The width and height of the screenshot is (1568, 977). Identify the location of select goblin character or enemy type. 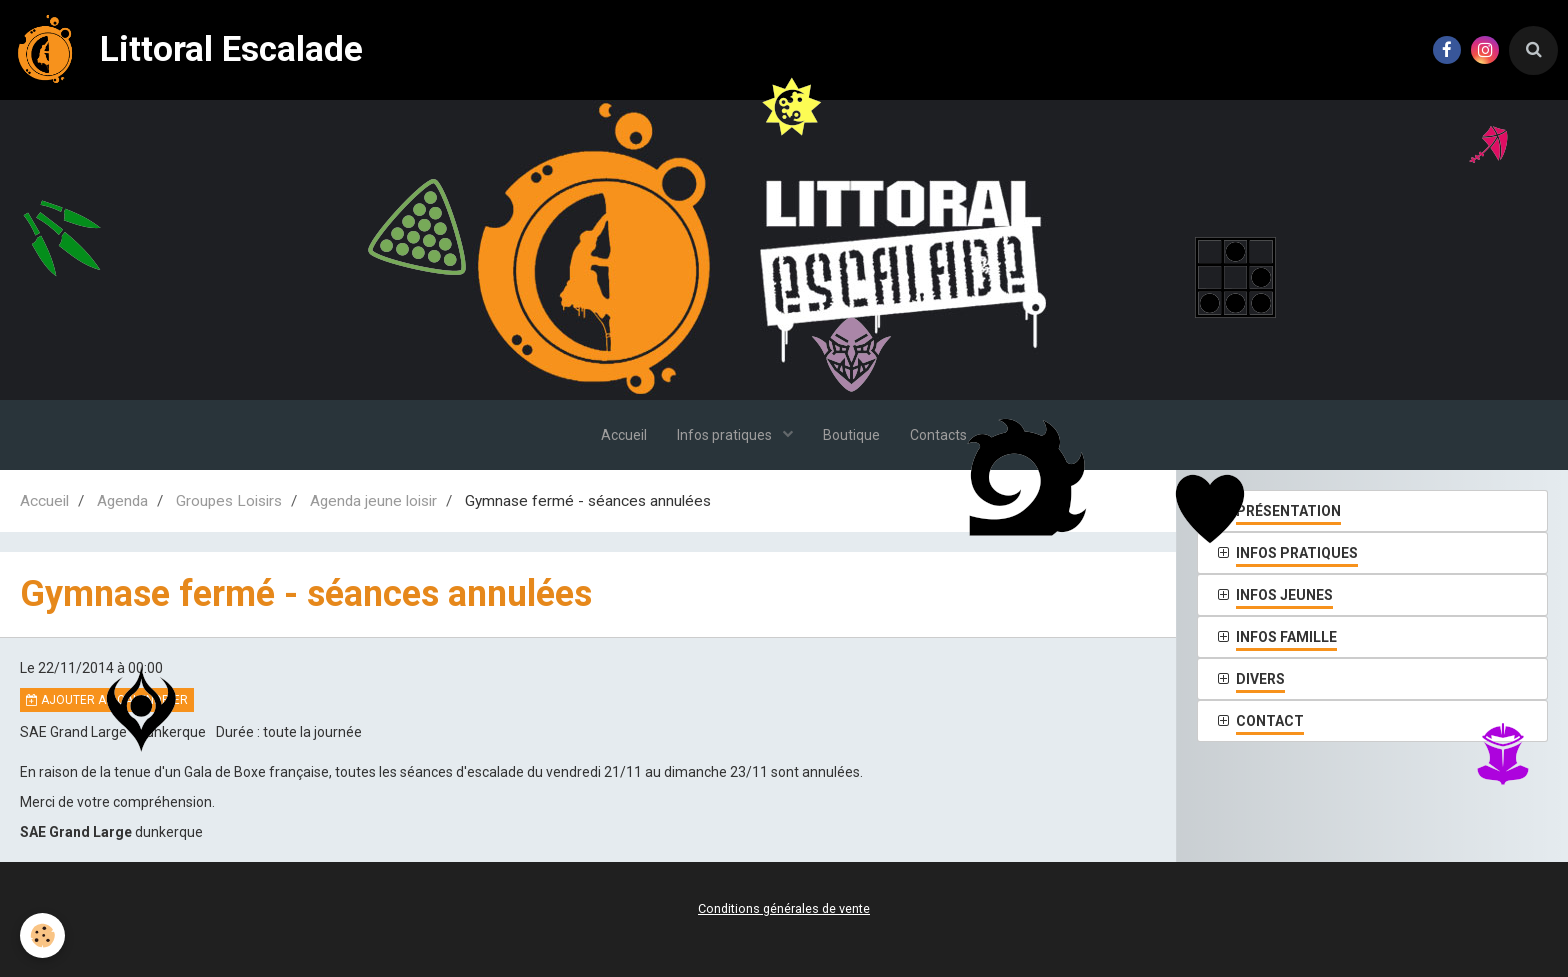
(851, 354).